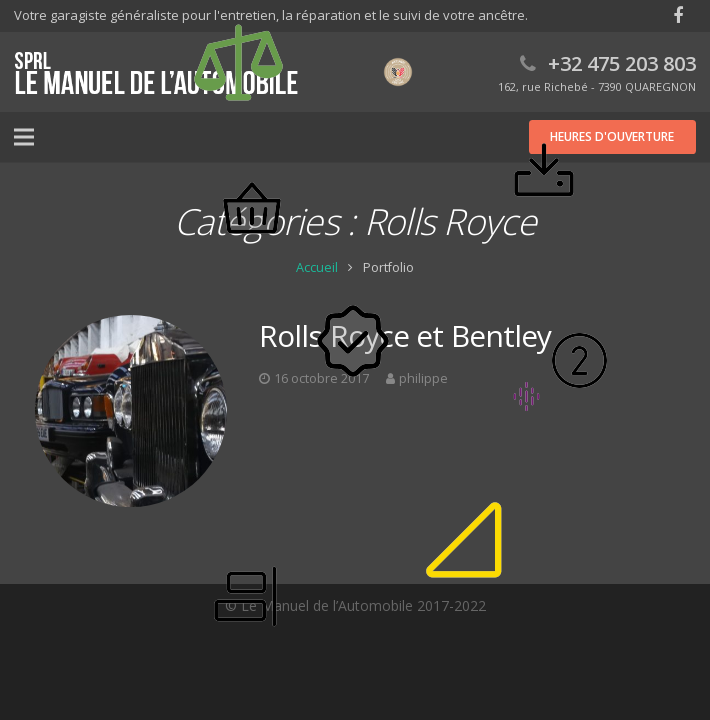 This screenshot has width=710, height=720. Describe the element at coordinates (252, 211) in the screenshot. I see `view your shopping basket` at that location.